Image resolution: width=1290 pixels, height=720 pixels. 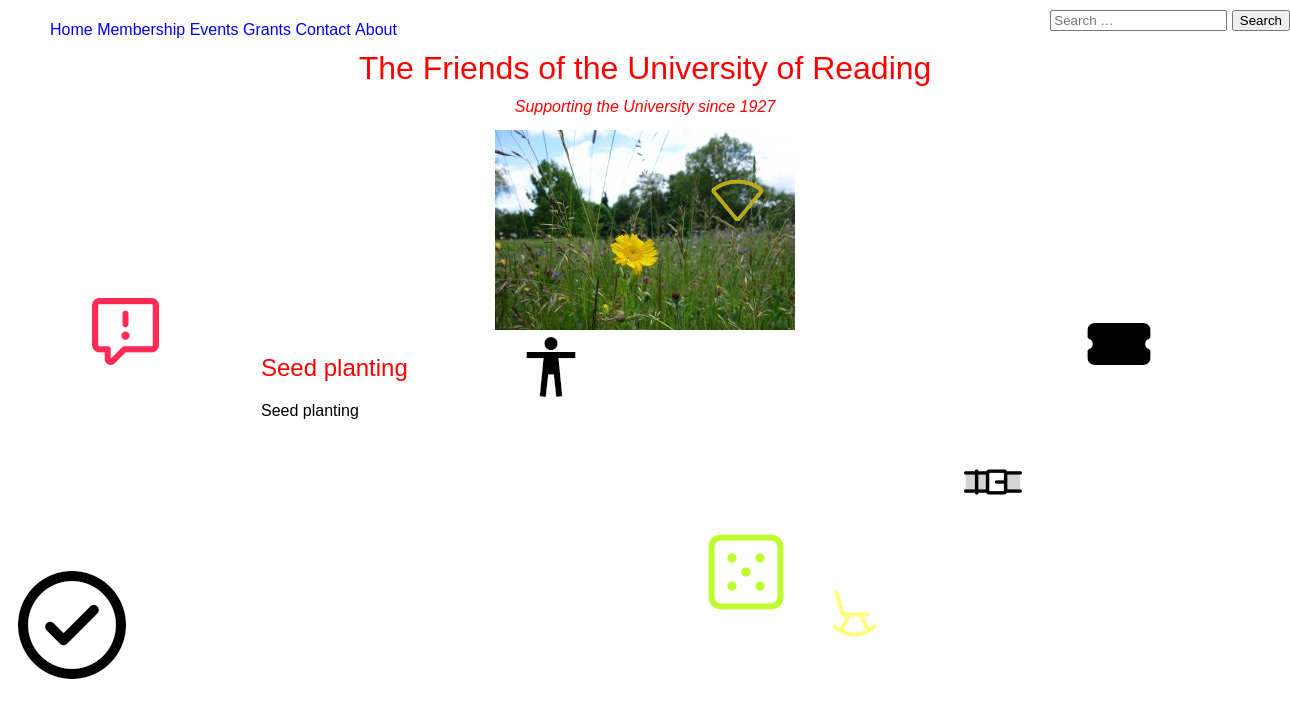 I want to click on indicates a completed or successful action, so click(x=72, y=625).